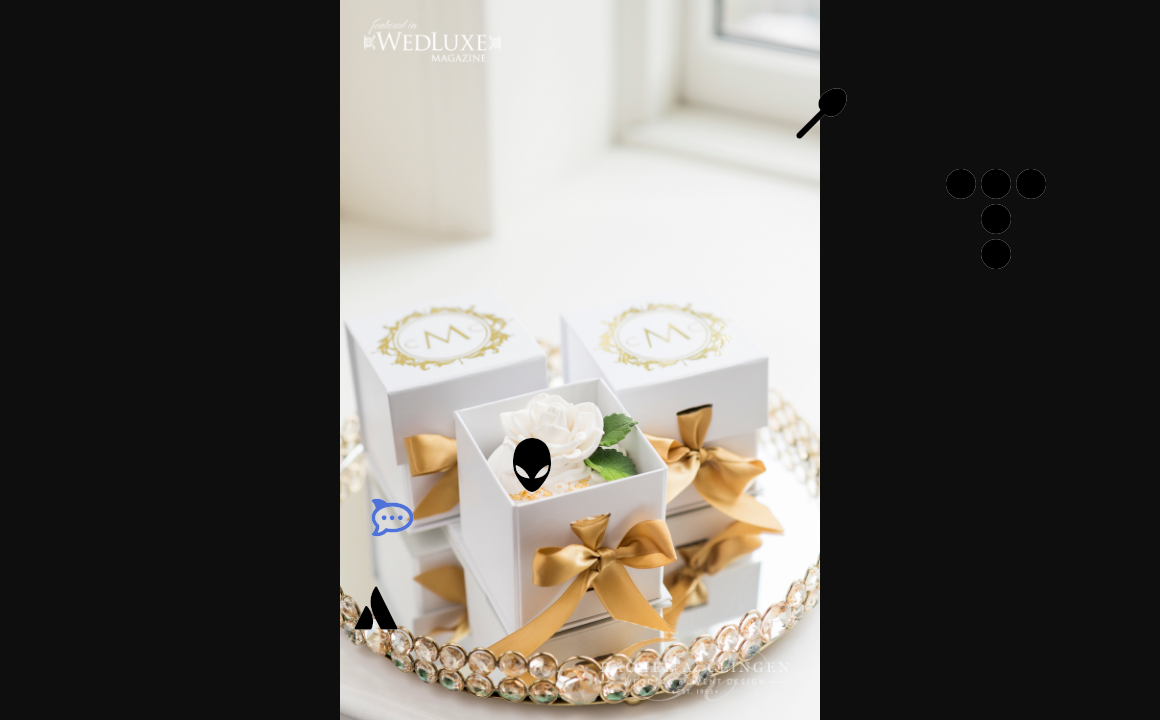 This screenshot has height=720, width=1160. What do you see at coordinates (376, 608) in the screenshot?
I see `atlassian company logo` at bounding box center [376, 608].